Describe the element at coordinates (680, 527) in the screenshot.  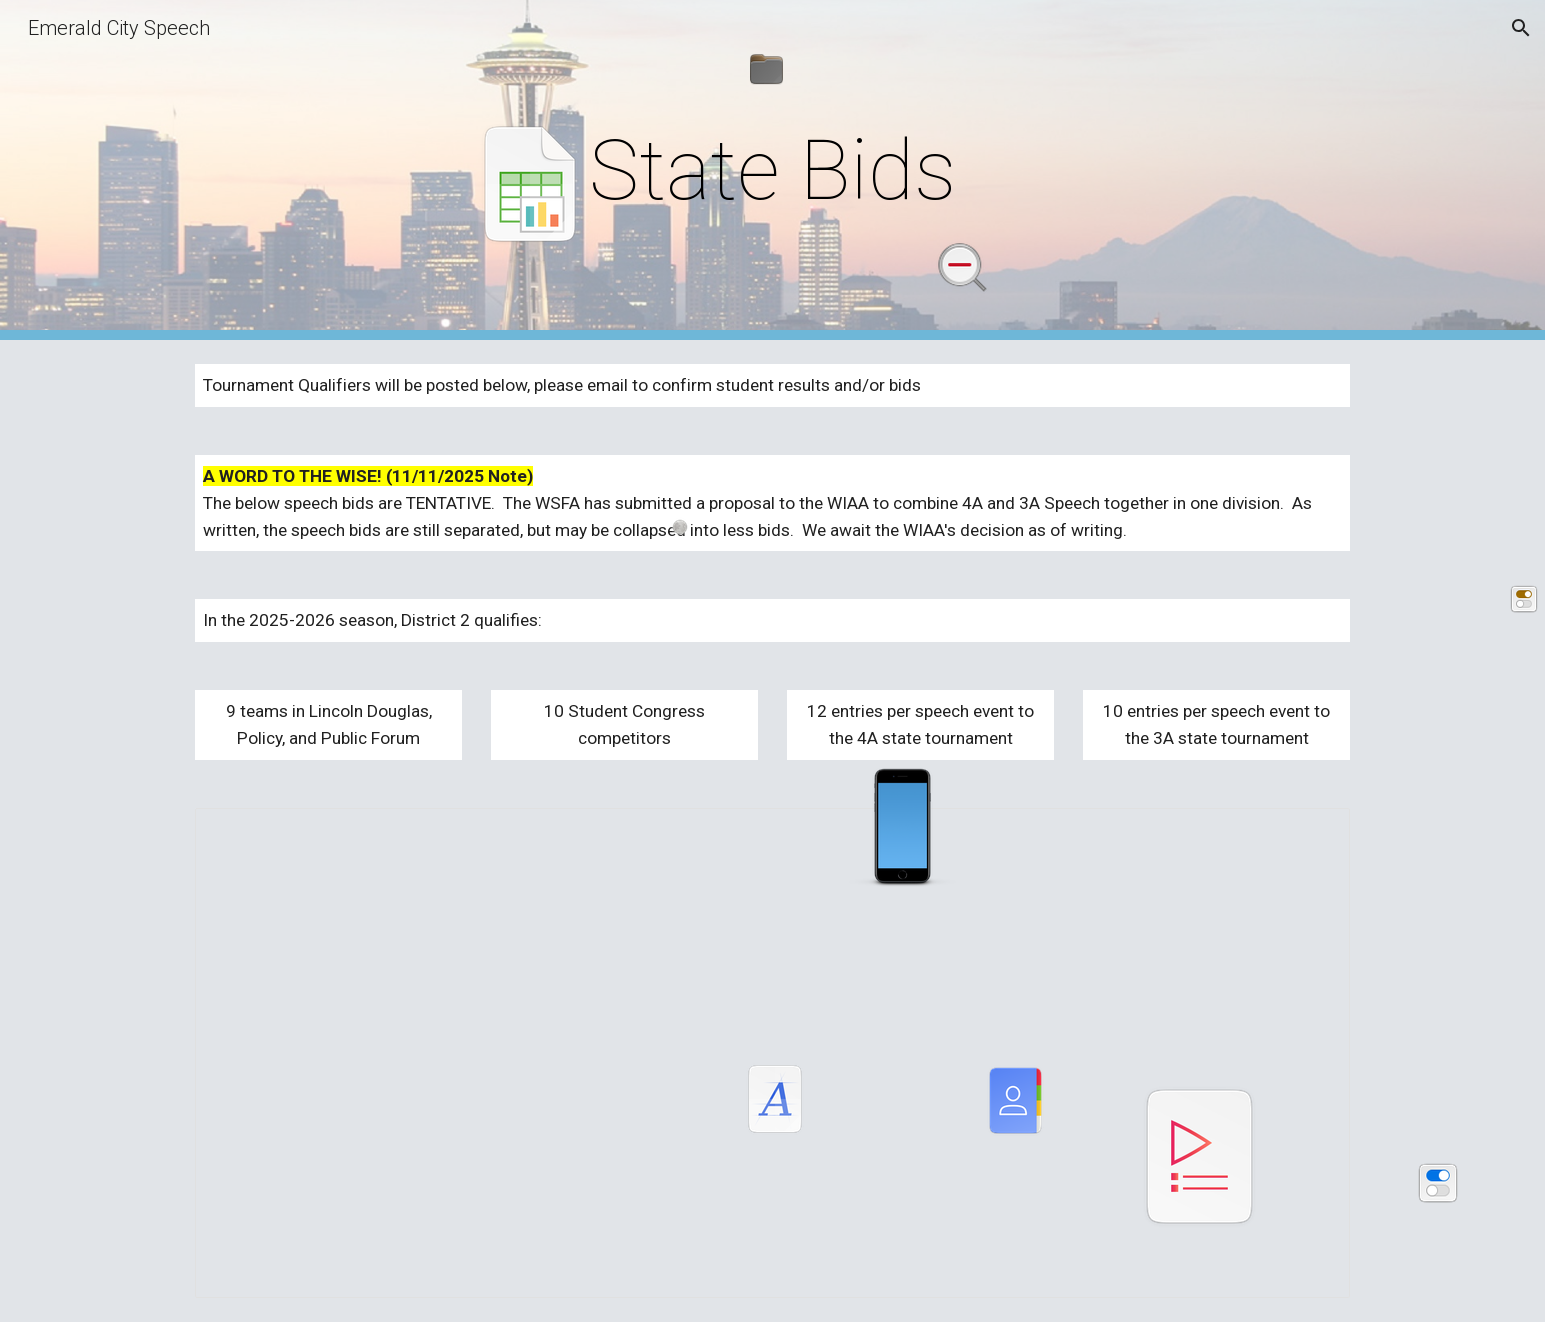
I see `indicates clear weather conditions at night` at that location.